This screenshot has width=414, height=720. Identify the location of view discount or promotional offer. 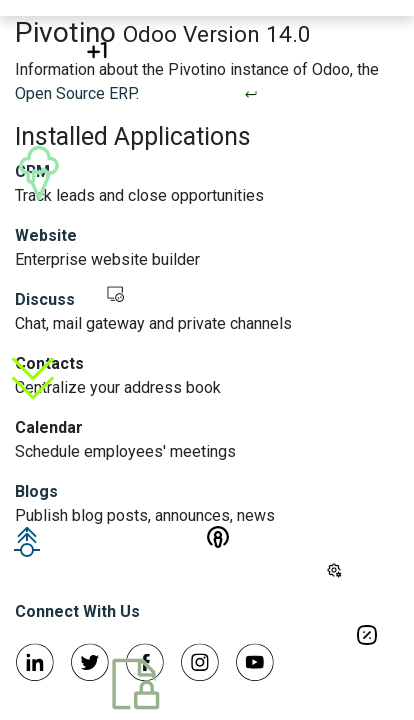
(367, 635).